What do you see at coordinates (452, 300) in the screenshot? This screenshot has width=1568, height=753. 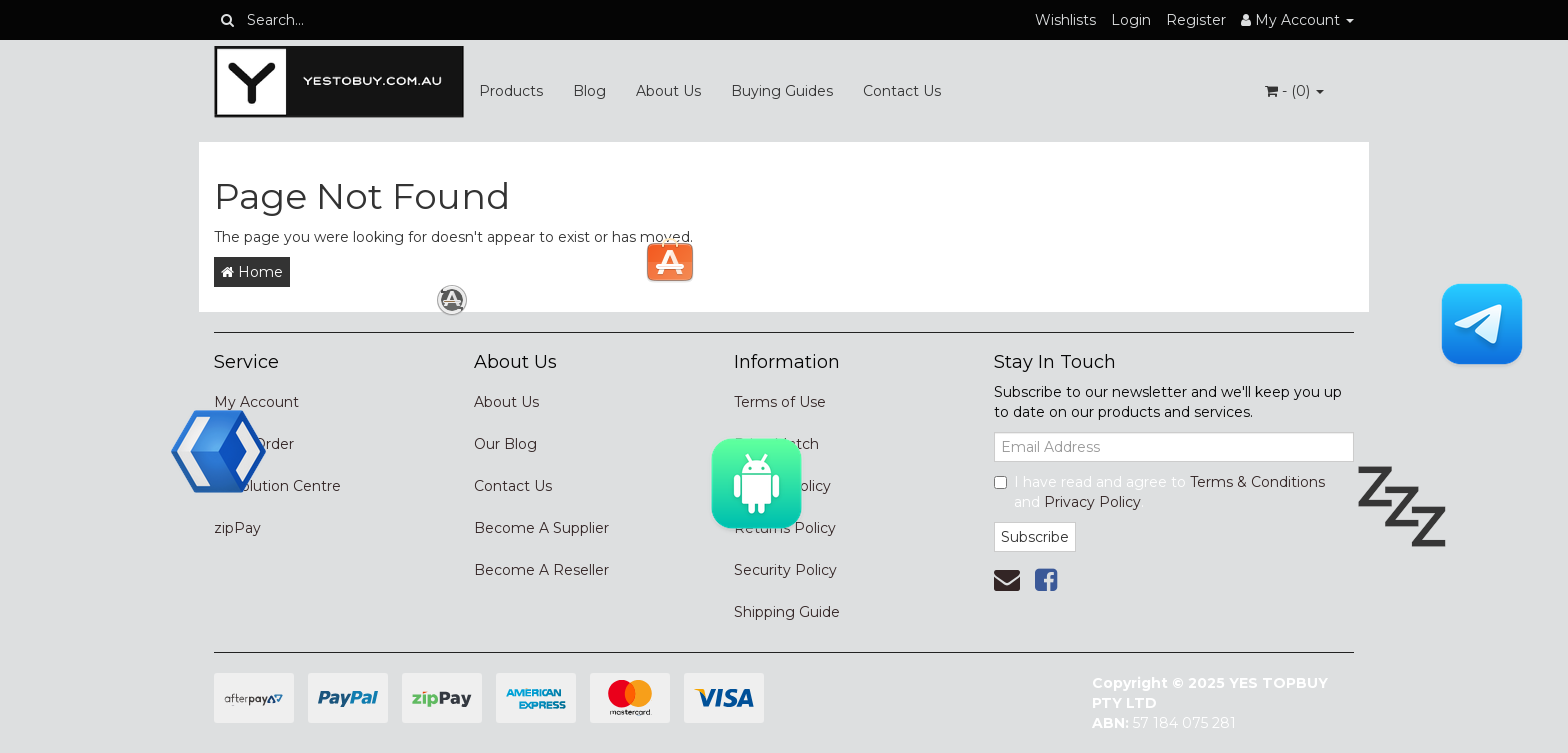 I see `check for available software updates` at bounding box center [452, 300].